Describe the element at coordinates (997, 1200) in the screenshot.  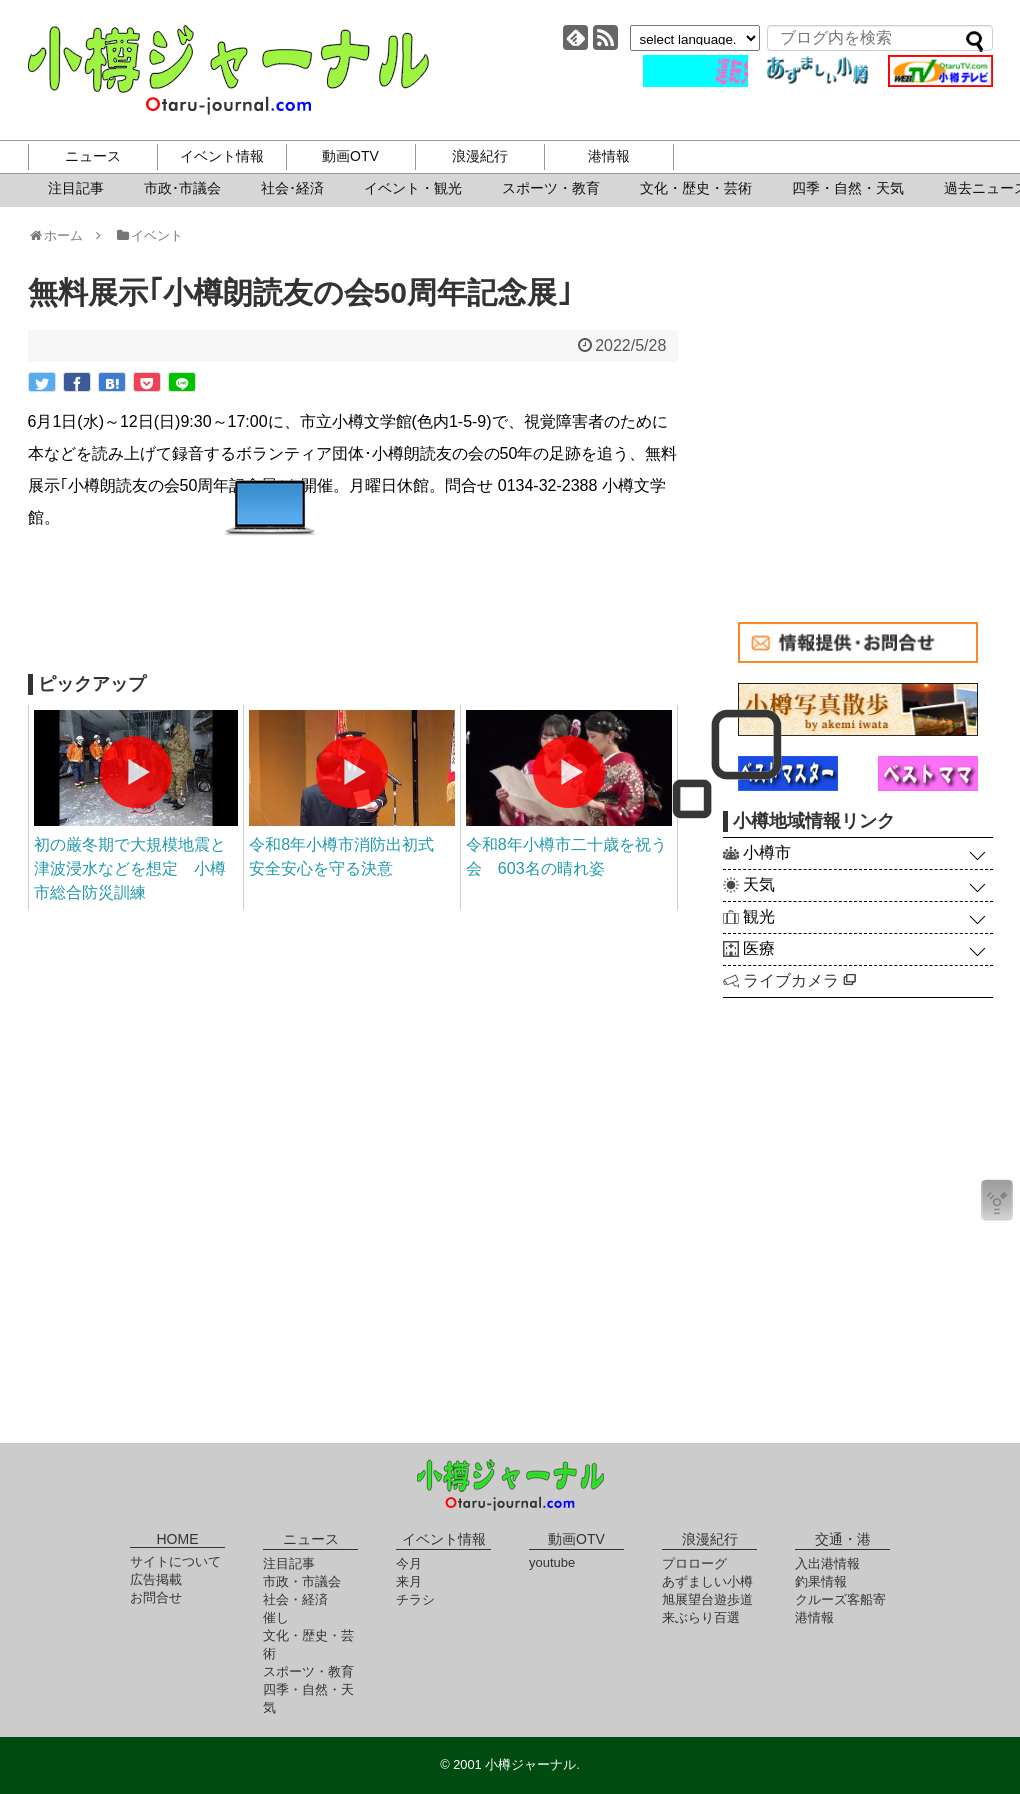
I see `access firewire-connected external hard drive` at that location.